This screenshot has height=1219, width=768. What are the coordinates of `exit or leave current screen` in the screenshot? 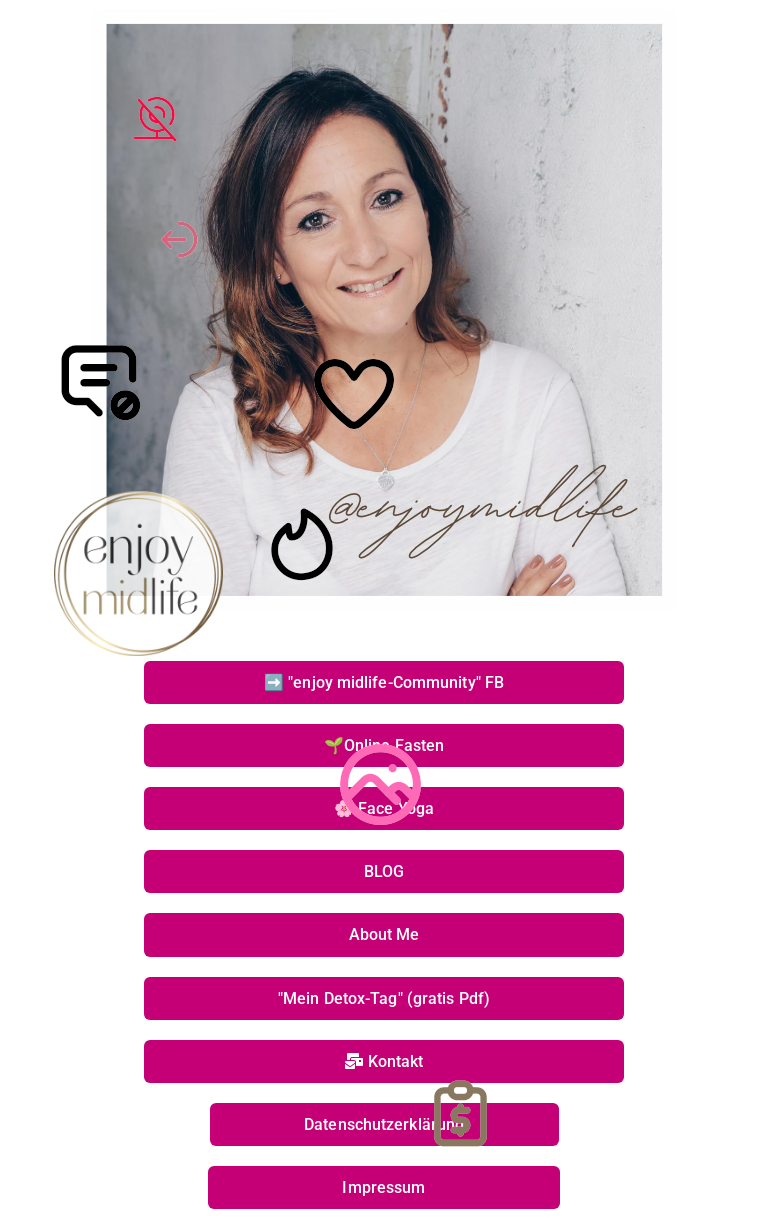 It's located at (179, 239).